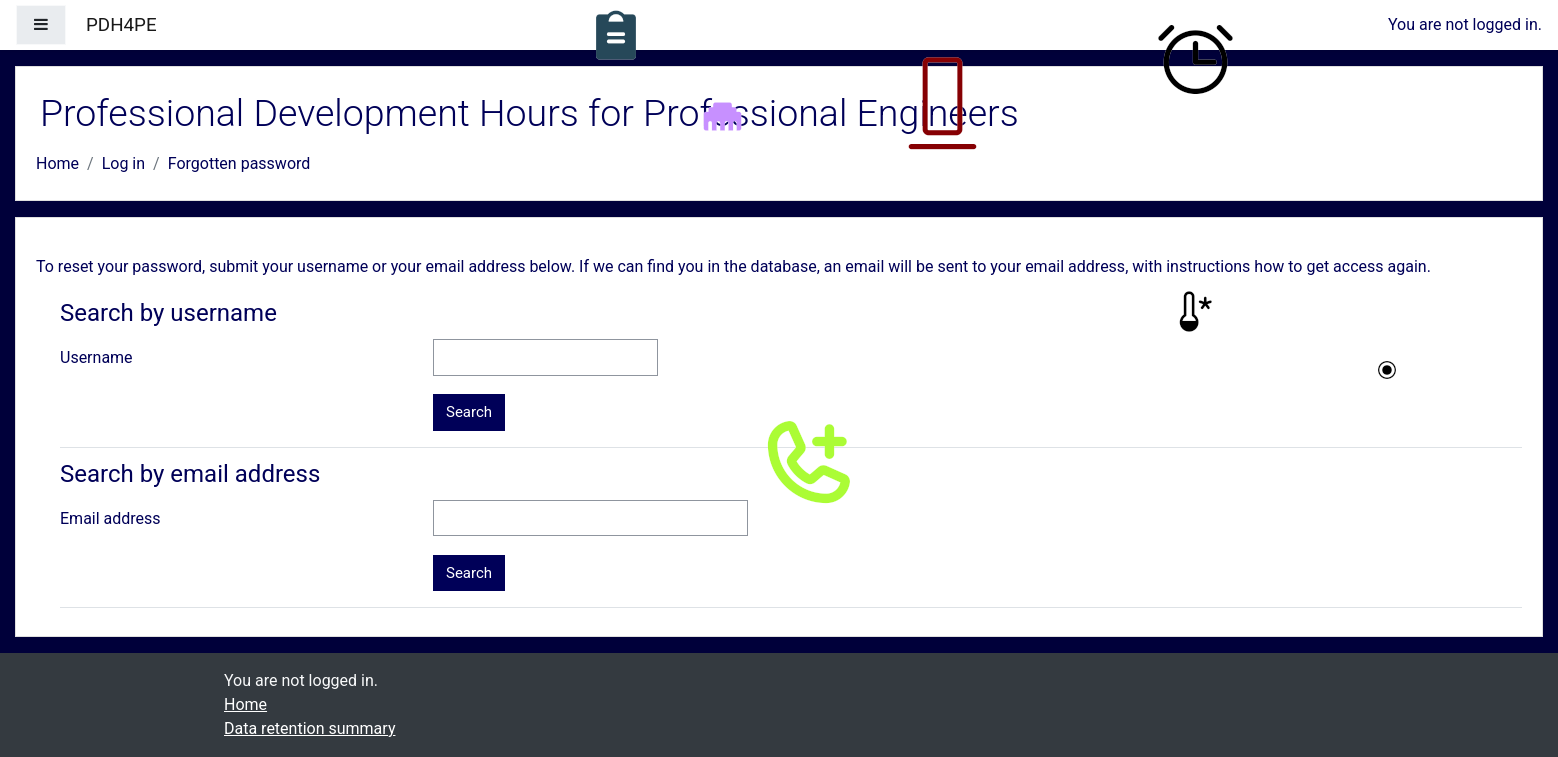  What do you see at coordinates (1387, 370) in the screenshot?
I see `a selected radio button option` at bounding box center [1387, 370].